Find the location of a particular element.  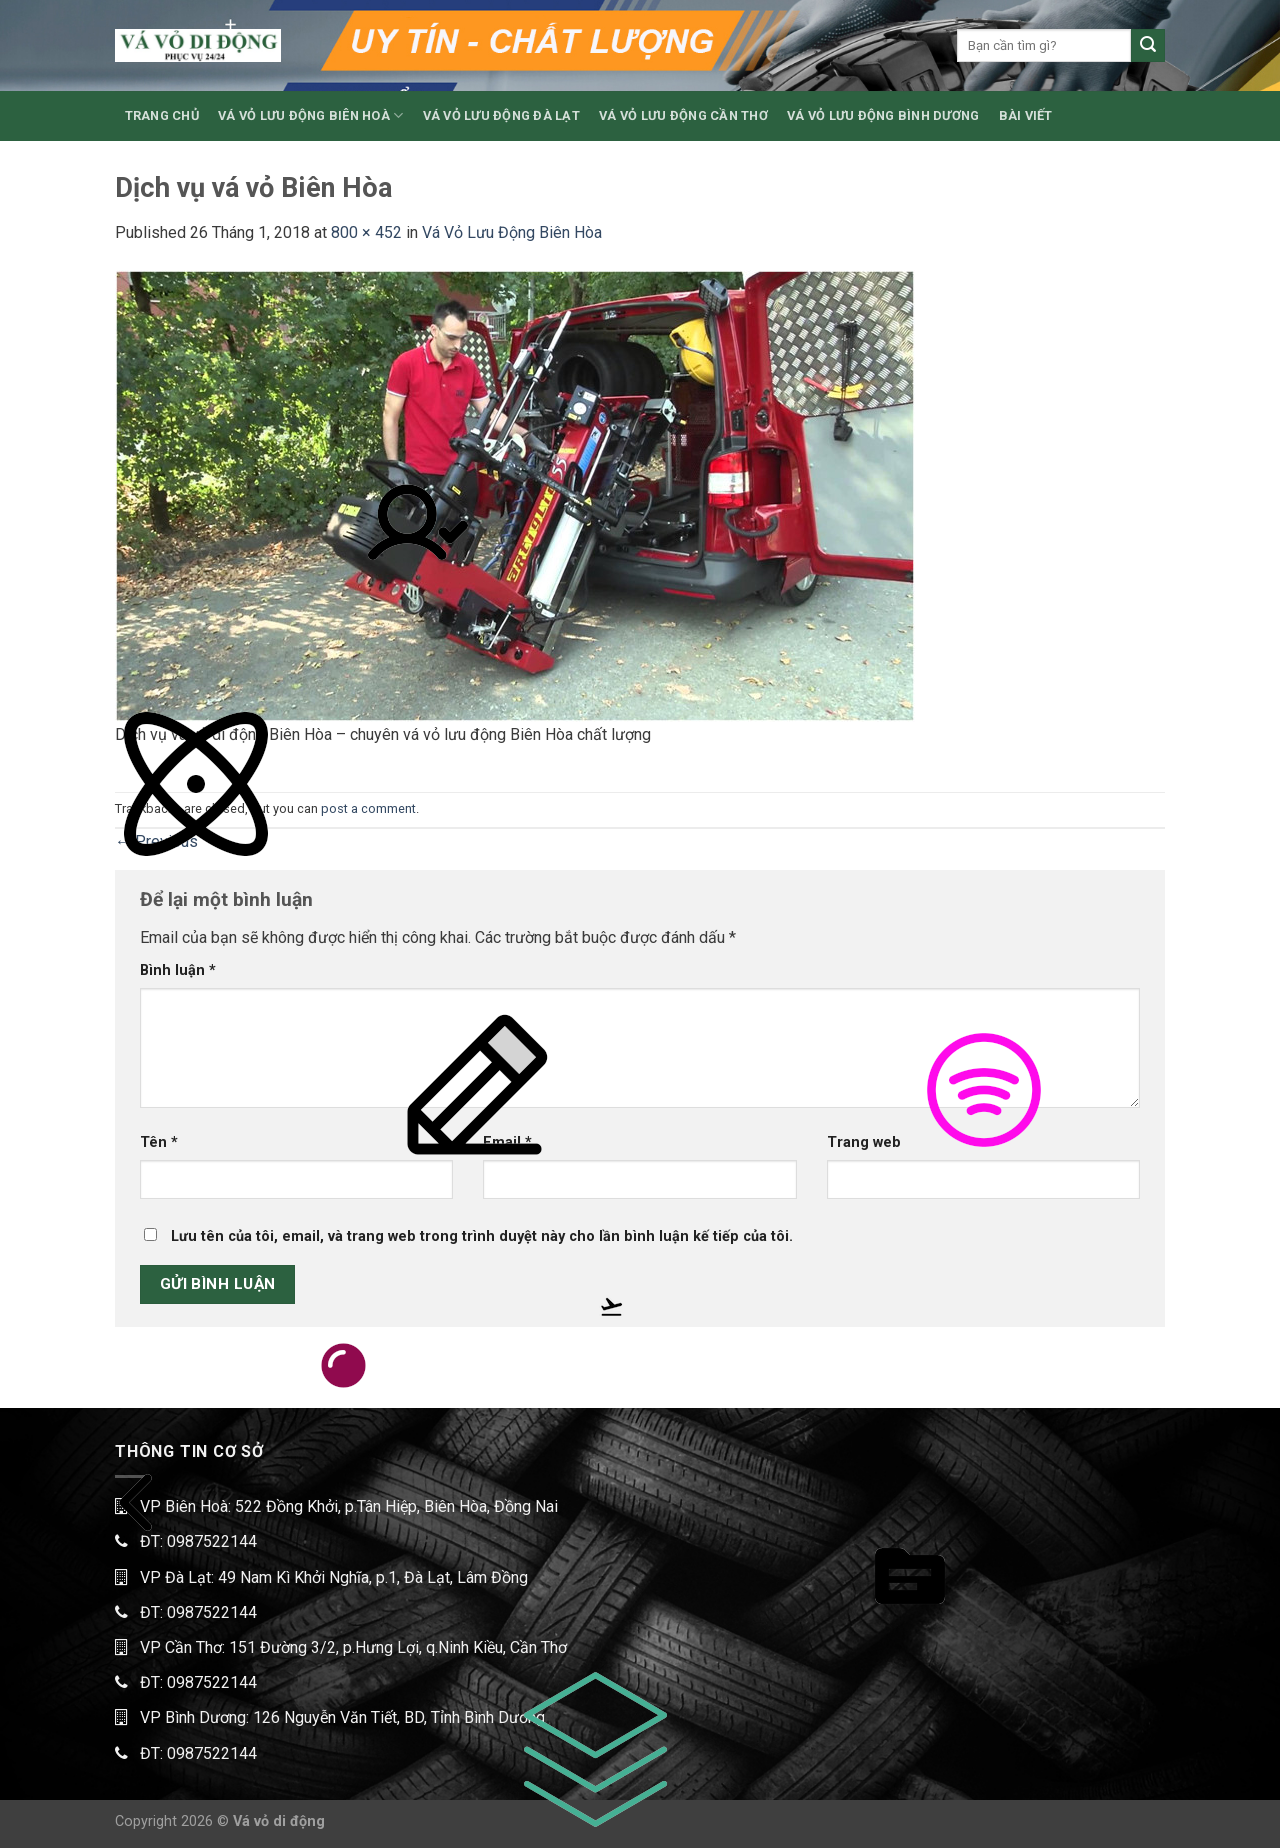

view layers or stacked content is located at coordinates (595, 1749).